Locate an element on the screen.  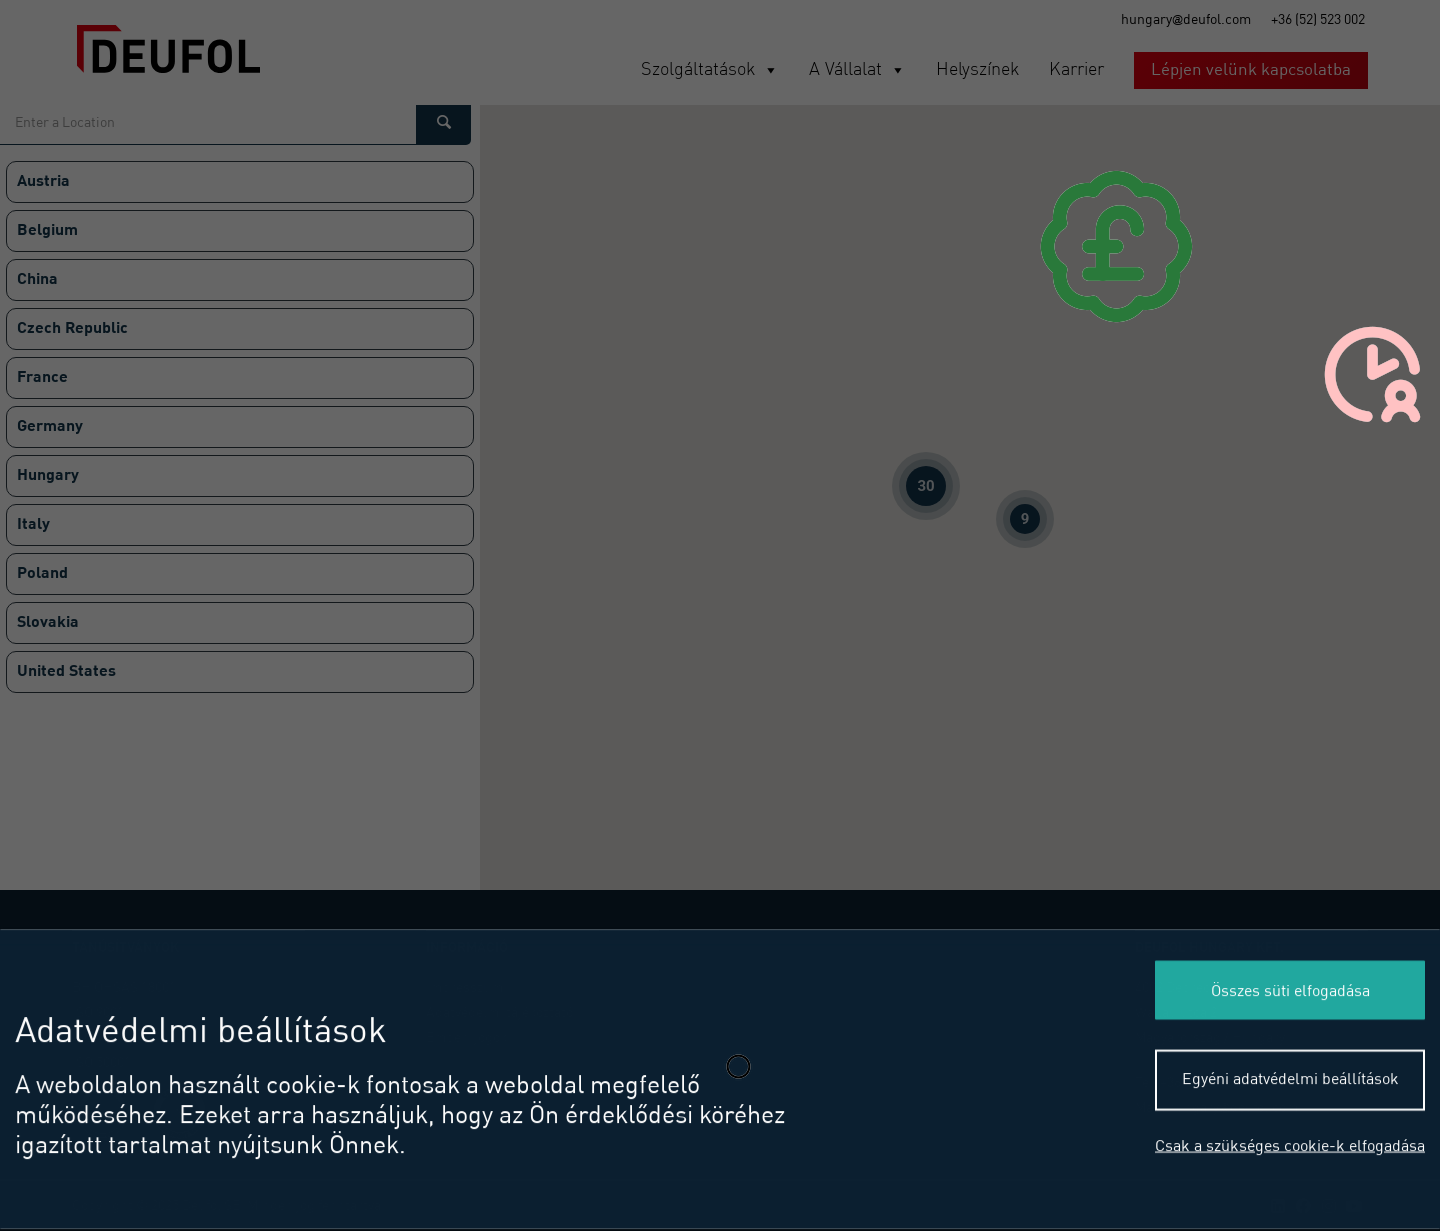
select a camera lens or aperture setting is located at coordinates (738, 1066).